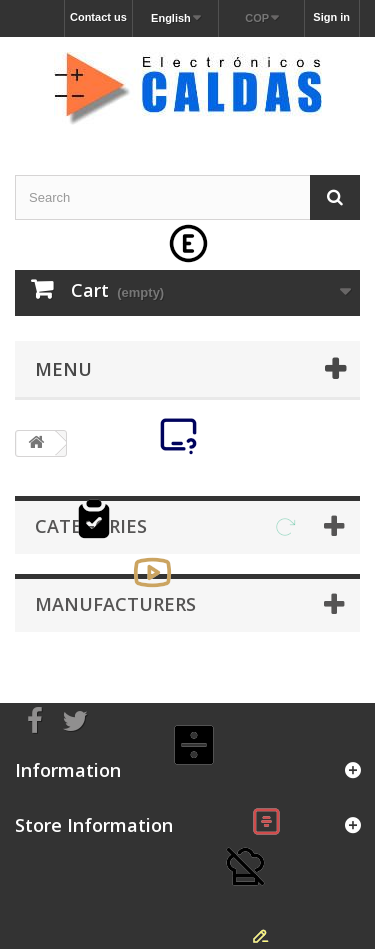  What do you see at coordinates (285, 527) in the screenshot?
I see `refresh or reload content` at bounding box center [285, 527].